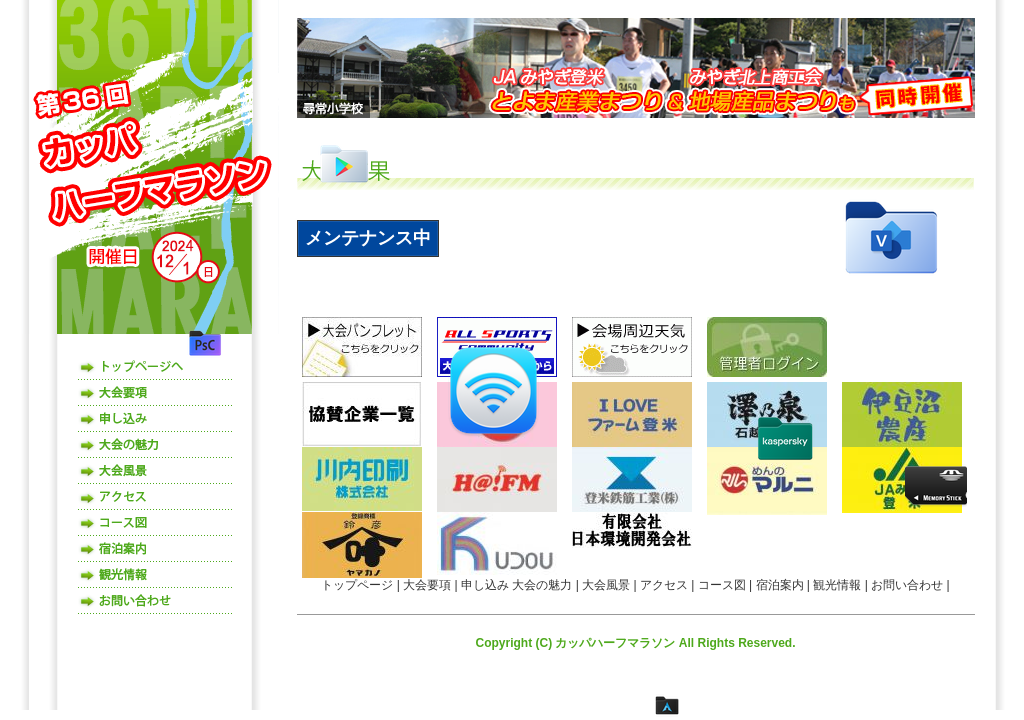 This screenshot has height=720, width=1024. I want to click on open folder containing microsoft visio files, so click(891, 240).